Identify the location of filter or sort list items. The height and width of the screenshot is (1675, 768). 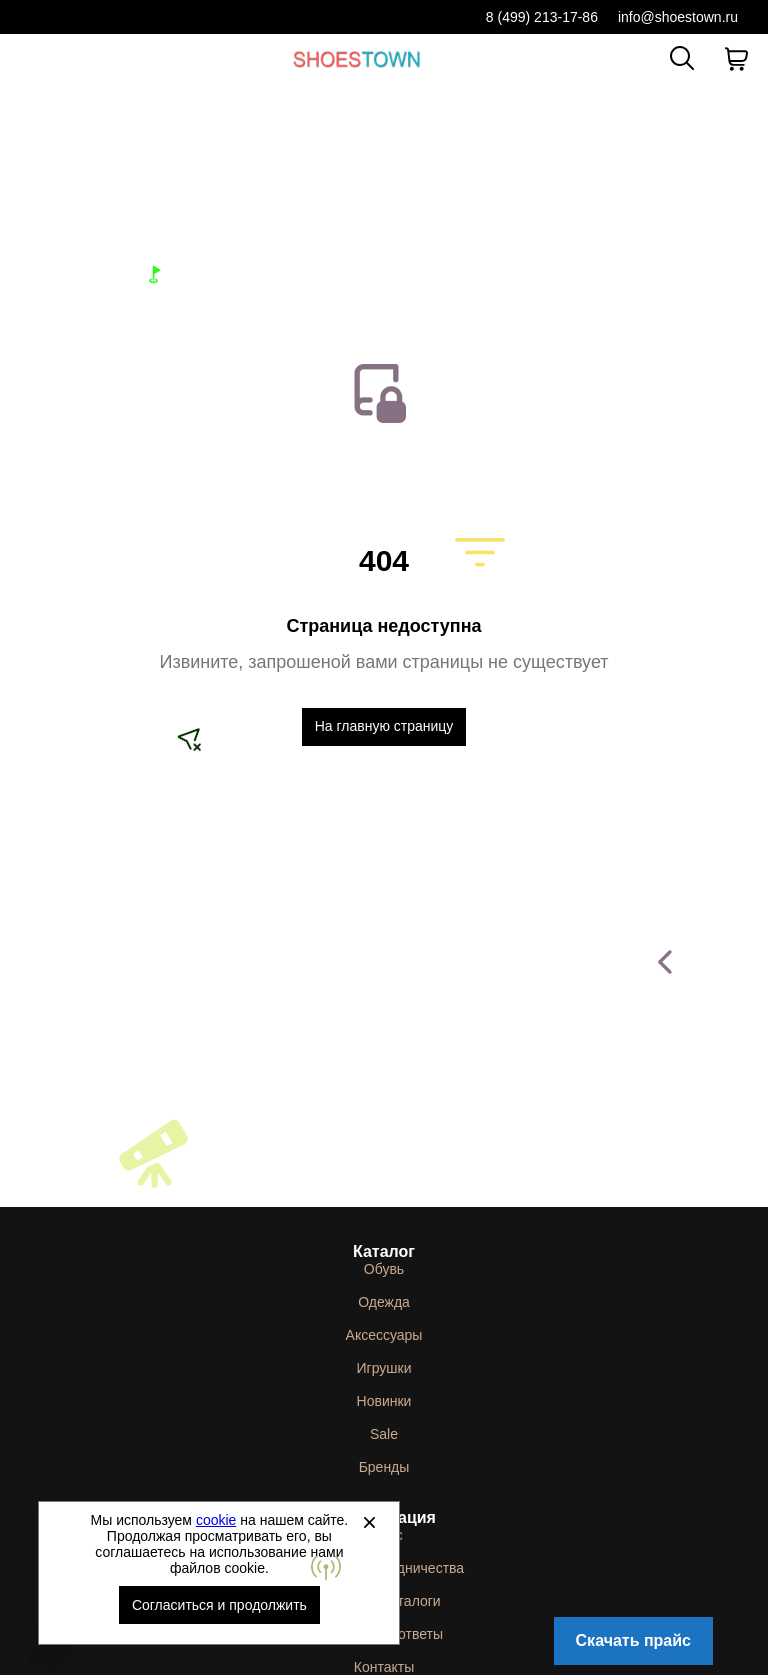
(480, 553).